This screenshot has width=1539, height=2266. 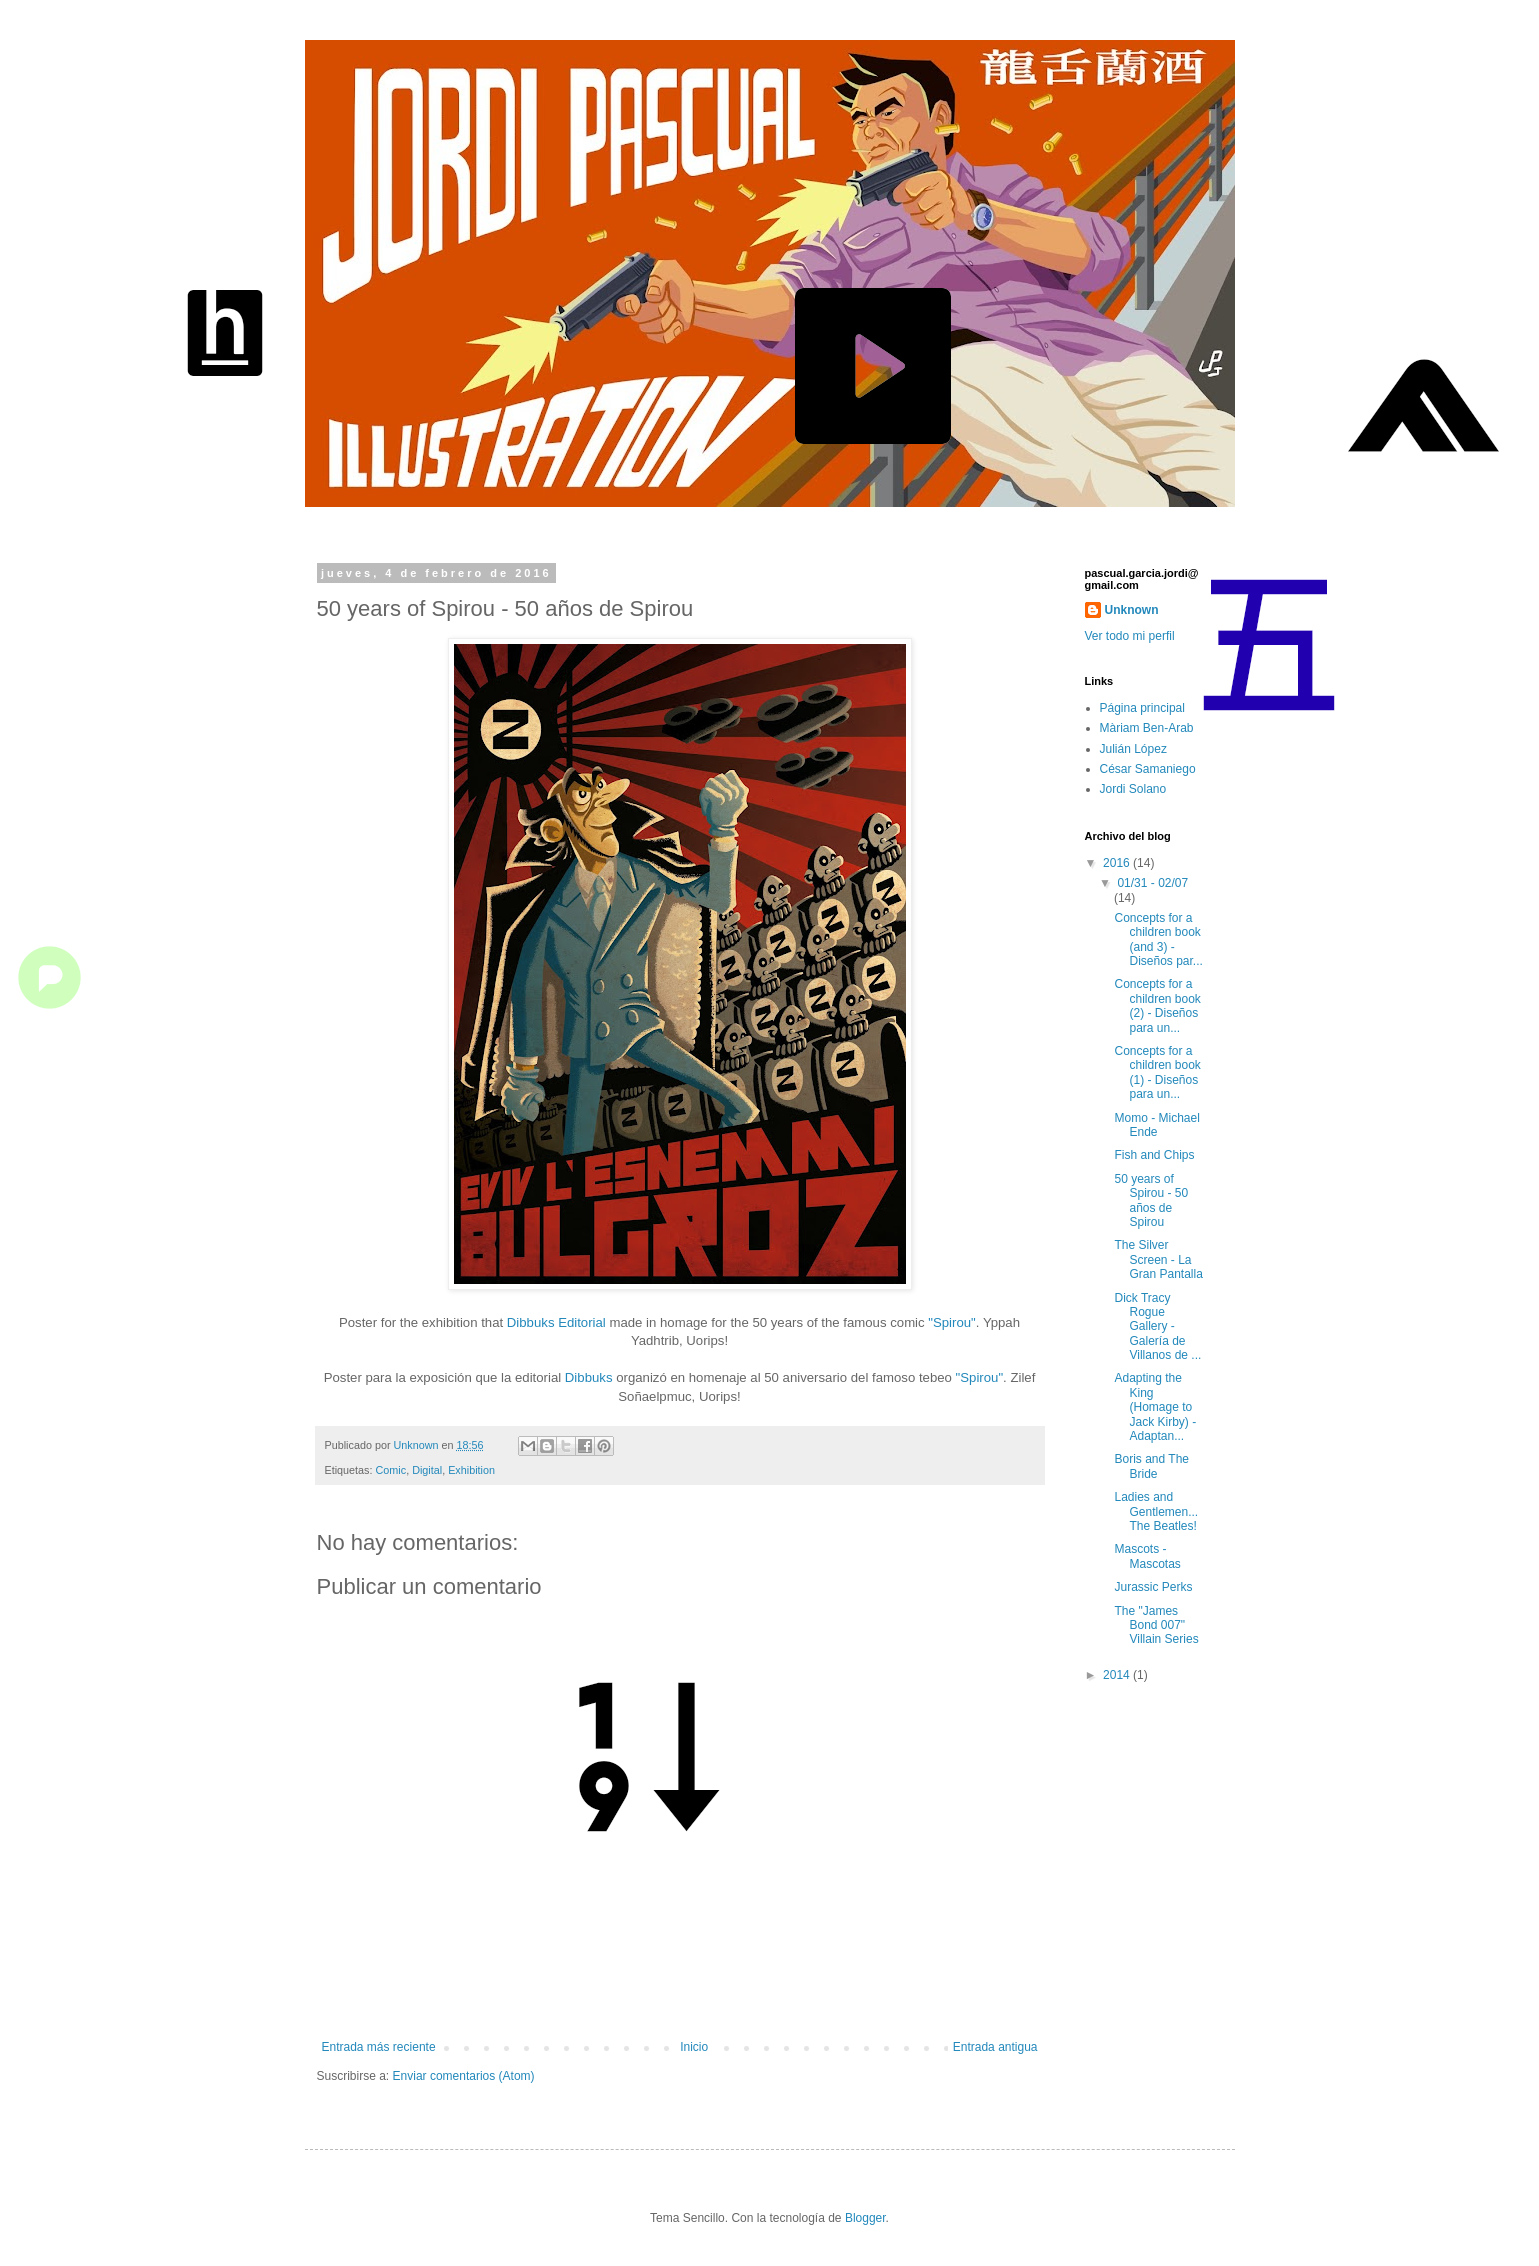 I want to click on open the pixelfed app, so click(x=49, y=977).